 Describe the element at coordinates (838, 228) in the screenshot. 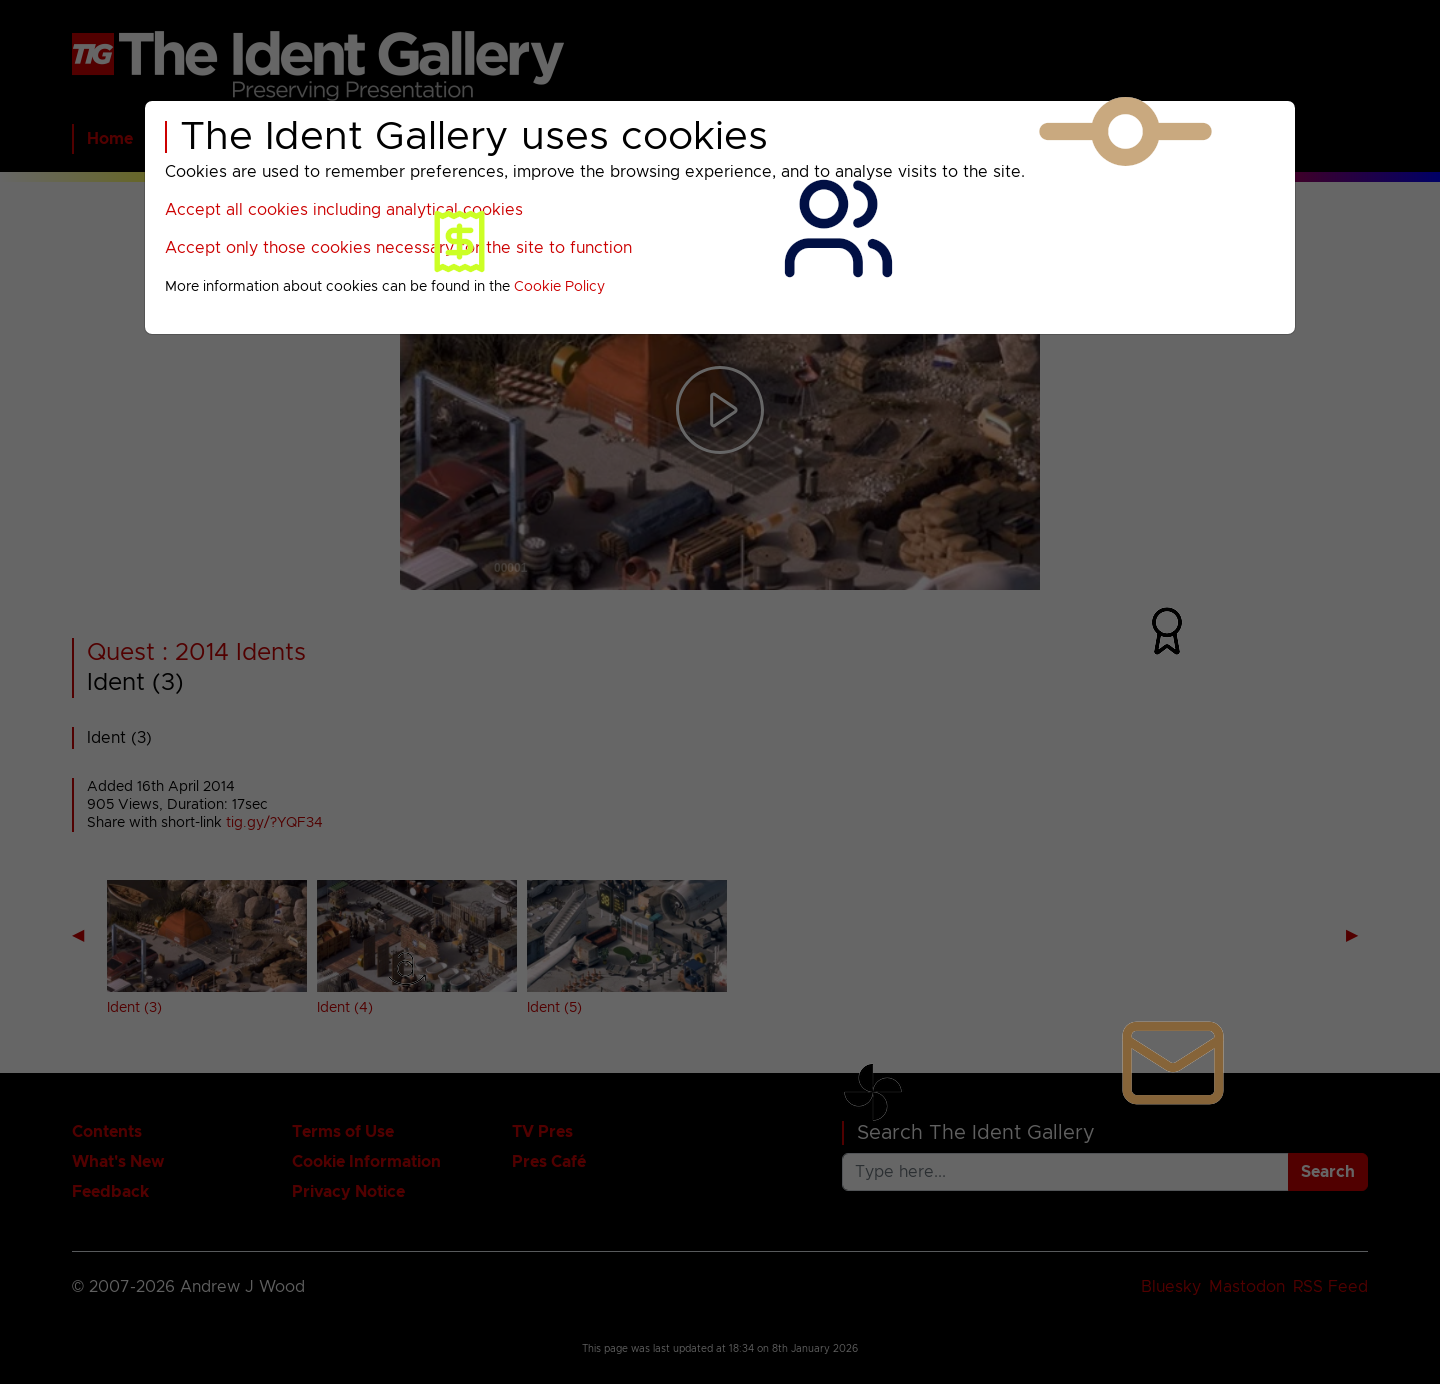

I see `view all users or team members` at that location.